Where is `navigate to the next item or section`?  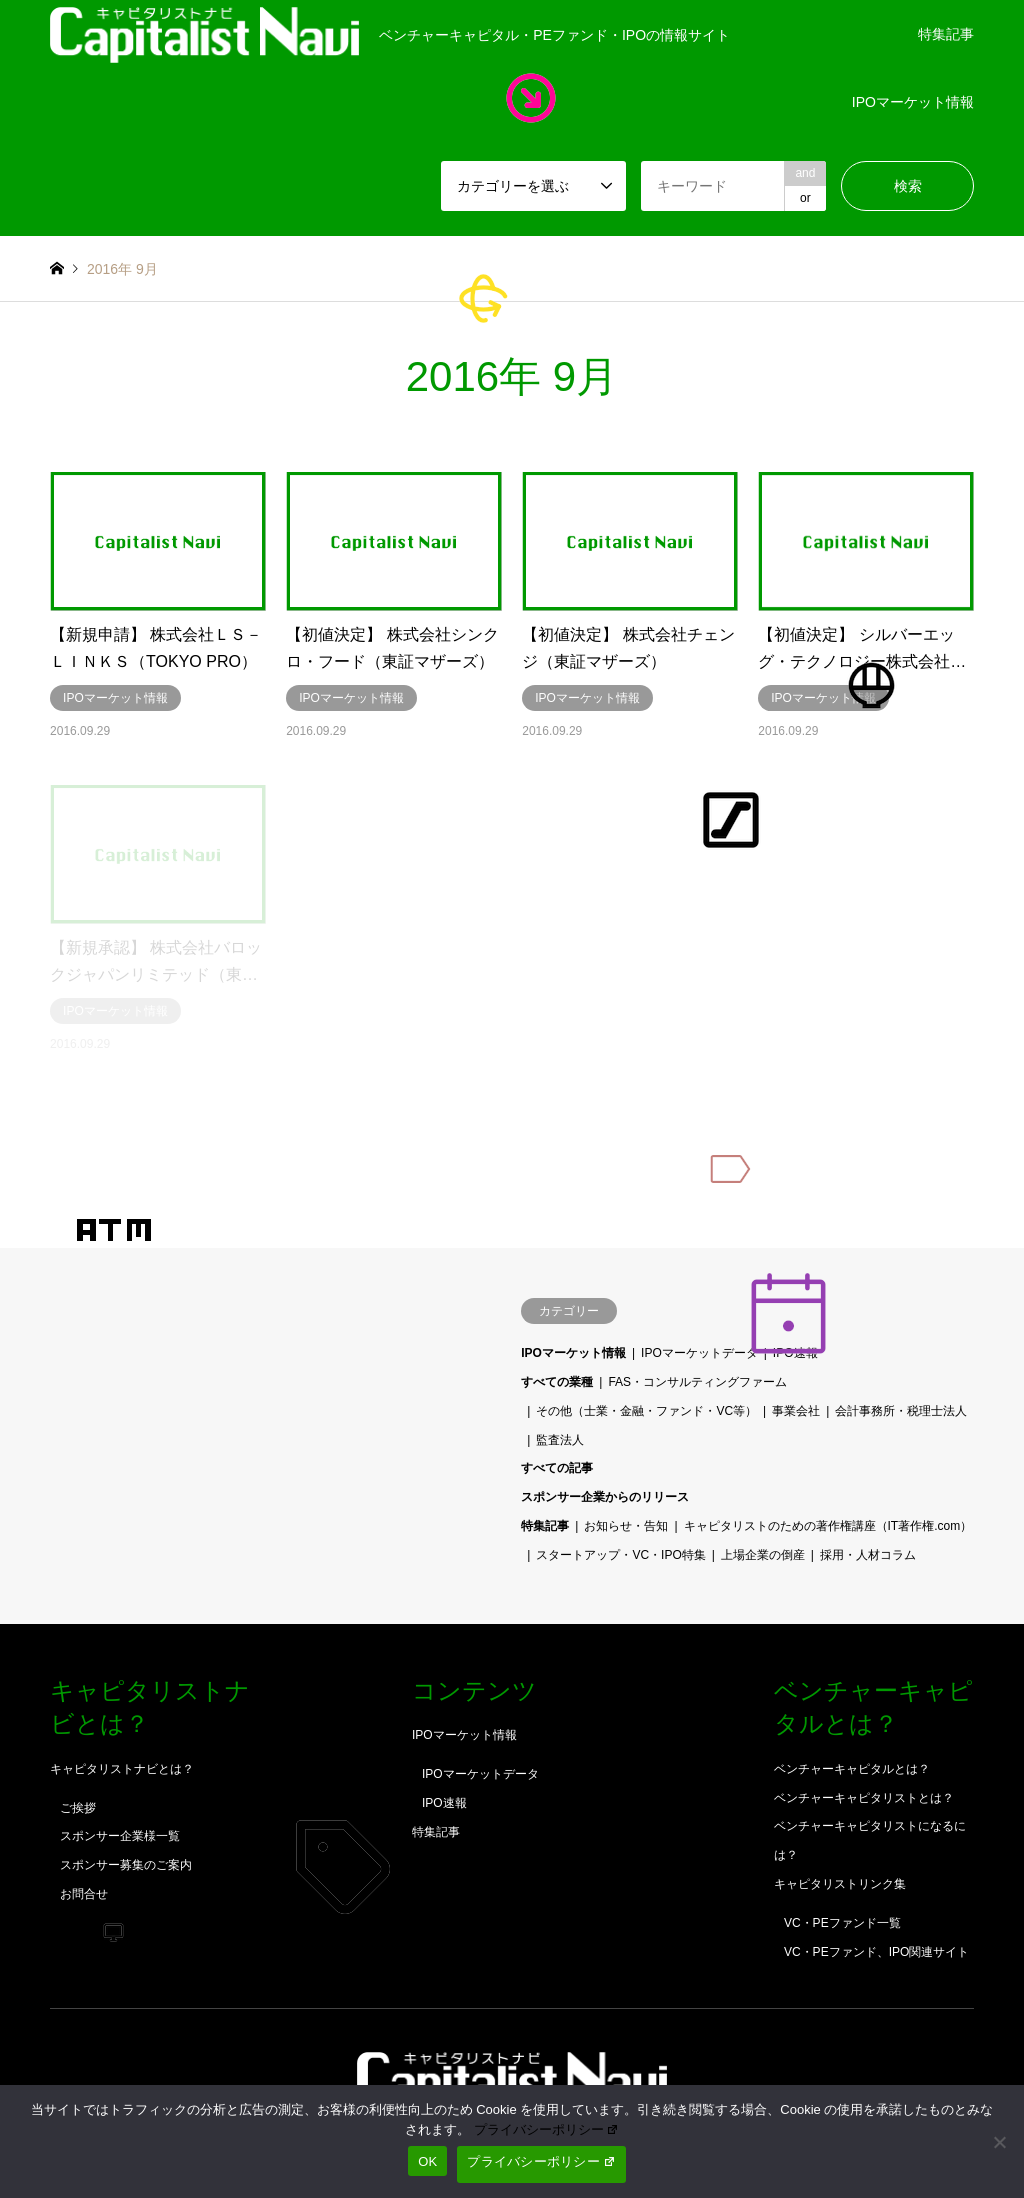 navigate to the next item or section is located at coordinates (531, 98).